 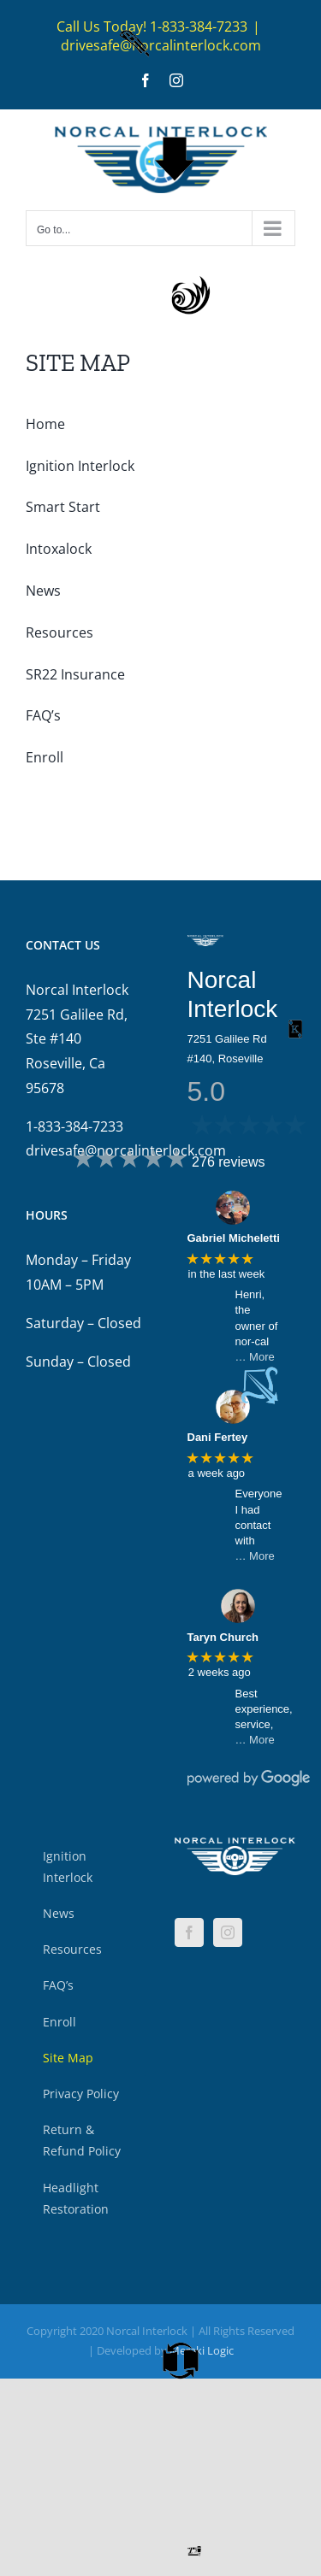 What do you see at coordinates (194, 2551) in the screenshot?
I see `pneumatic stapler tool in a crafting or building game` at bounding box center [194, 2551].